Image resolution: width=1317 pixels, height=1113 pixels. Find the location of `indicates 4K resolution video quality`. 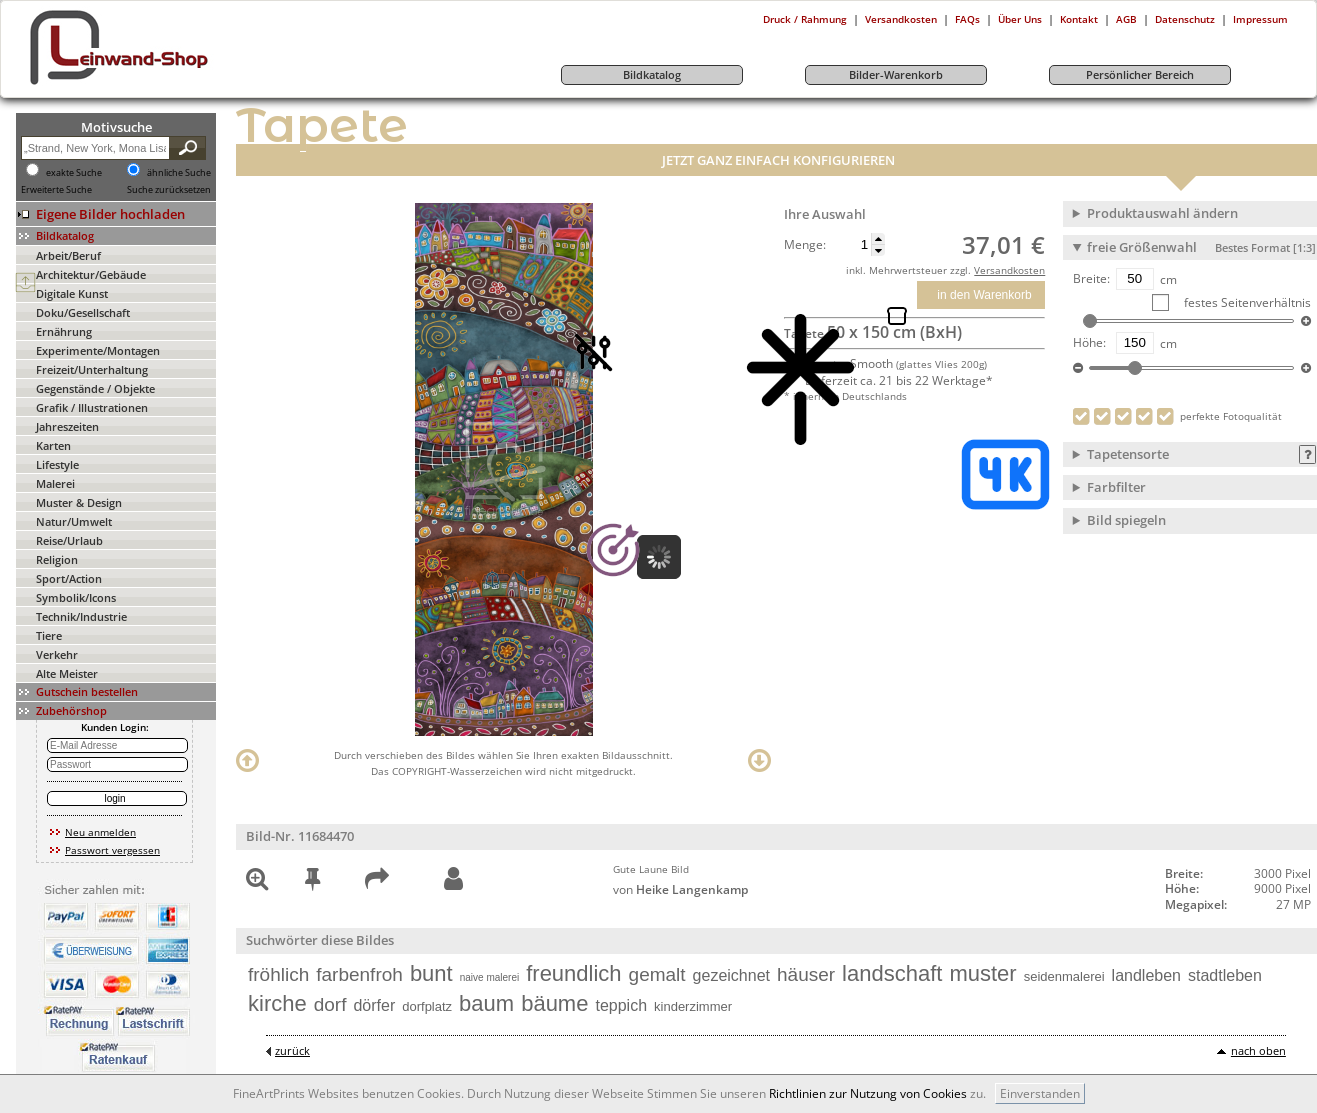

indicates 4K resolution video quality is located at coordinates (1005, 474).